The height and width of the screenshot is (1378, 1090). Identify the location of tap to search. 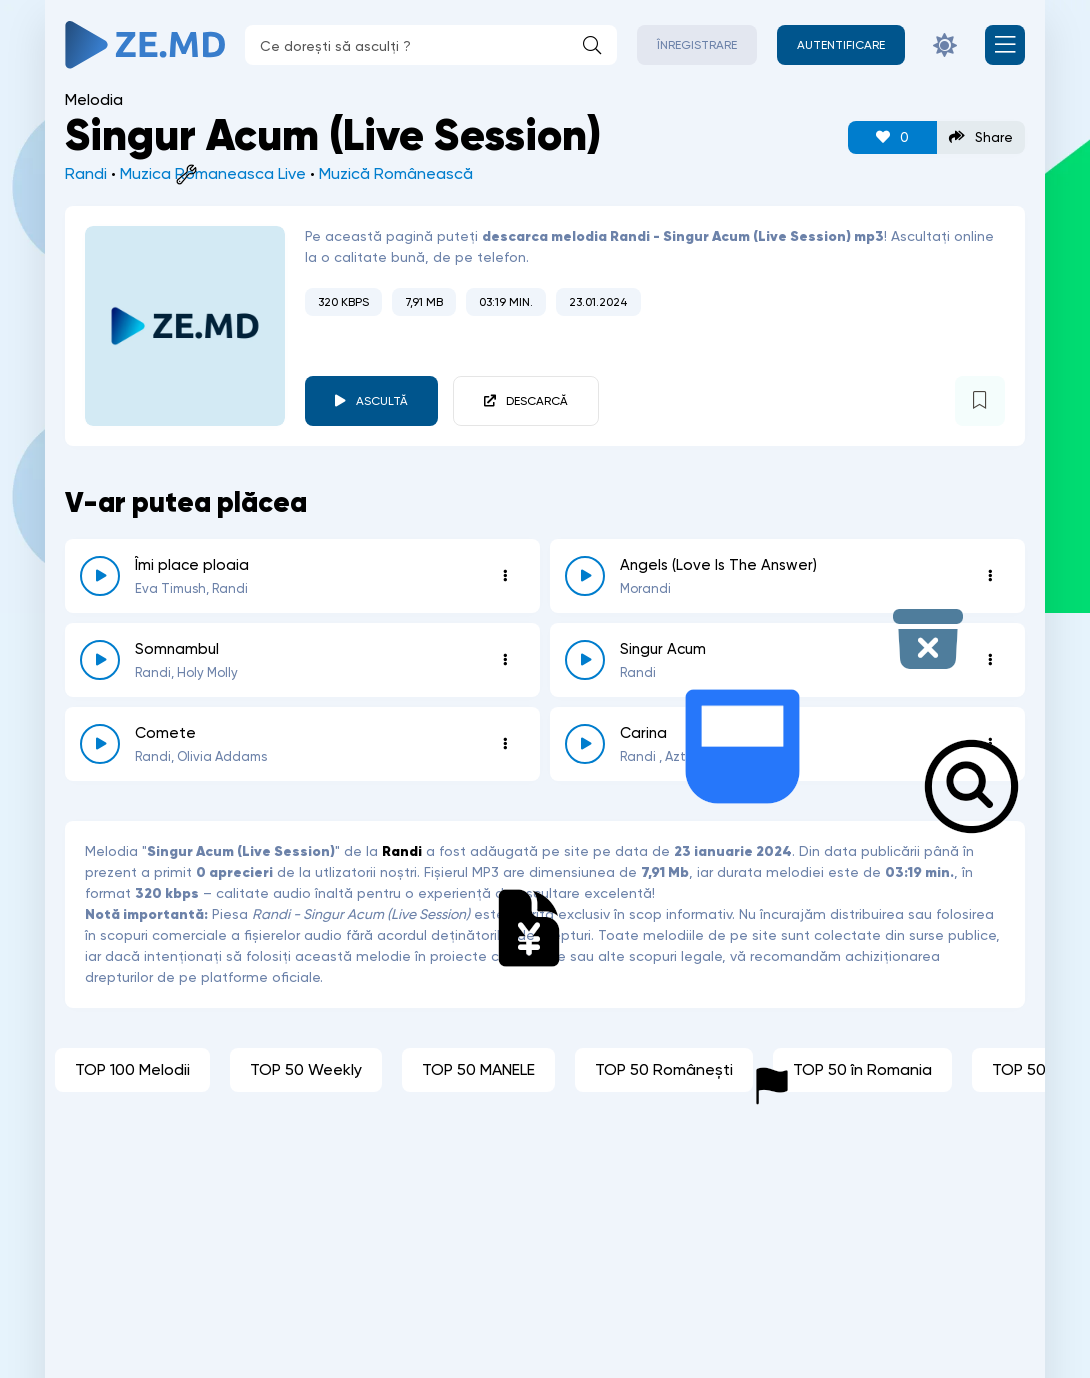
(971, 786).